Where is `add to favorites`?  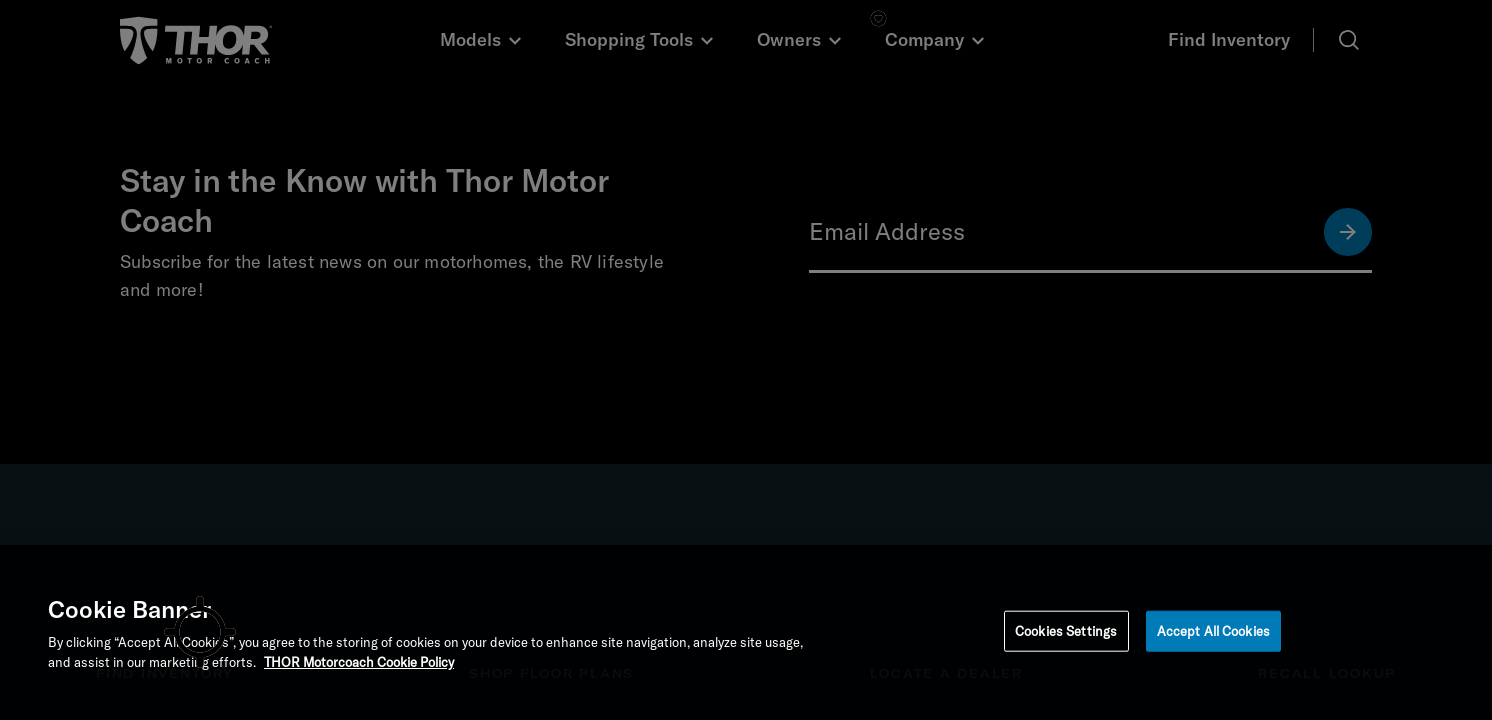
add to favorites is located at coordinates (878, 18).